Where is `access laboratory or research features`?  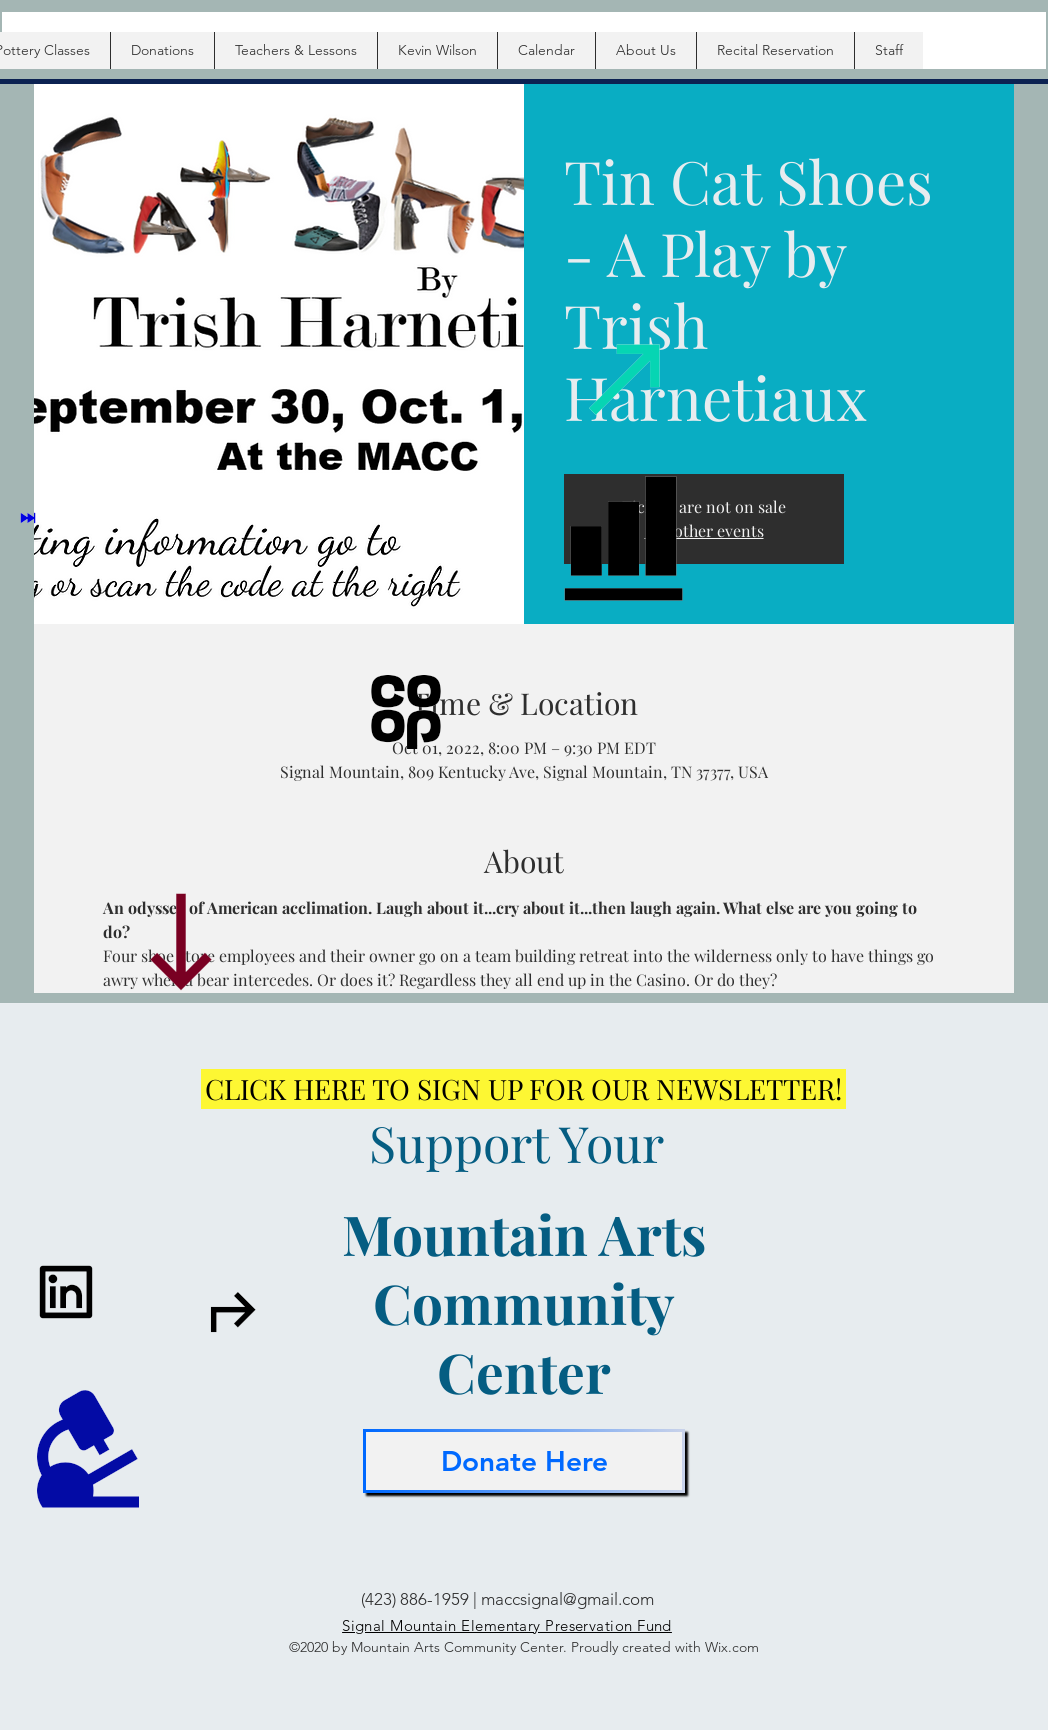
access laboratory or research features is located at coordinates (88, 1451).